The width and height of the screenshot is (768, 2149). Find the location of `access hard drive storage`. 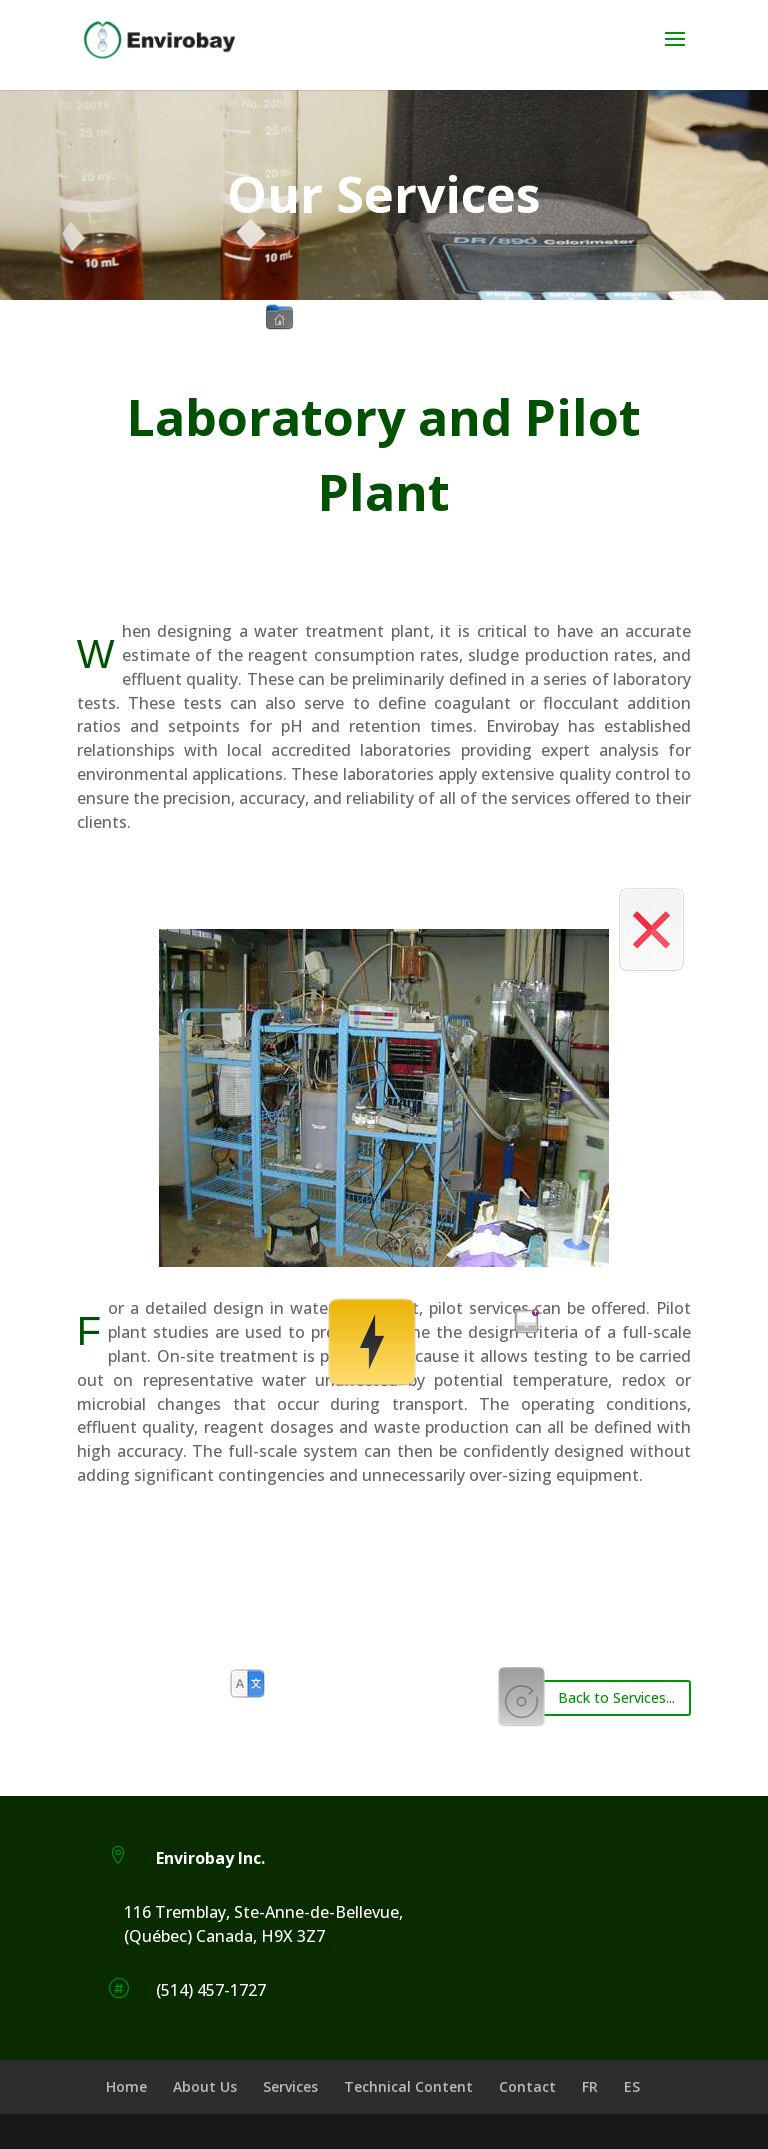

access hard drive storage is located at coordinates (521, 1696).